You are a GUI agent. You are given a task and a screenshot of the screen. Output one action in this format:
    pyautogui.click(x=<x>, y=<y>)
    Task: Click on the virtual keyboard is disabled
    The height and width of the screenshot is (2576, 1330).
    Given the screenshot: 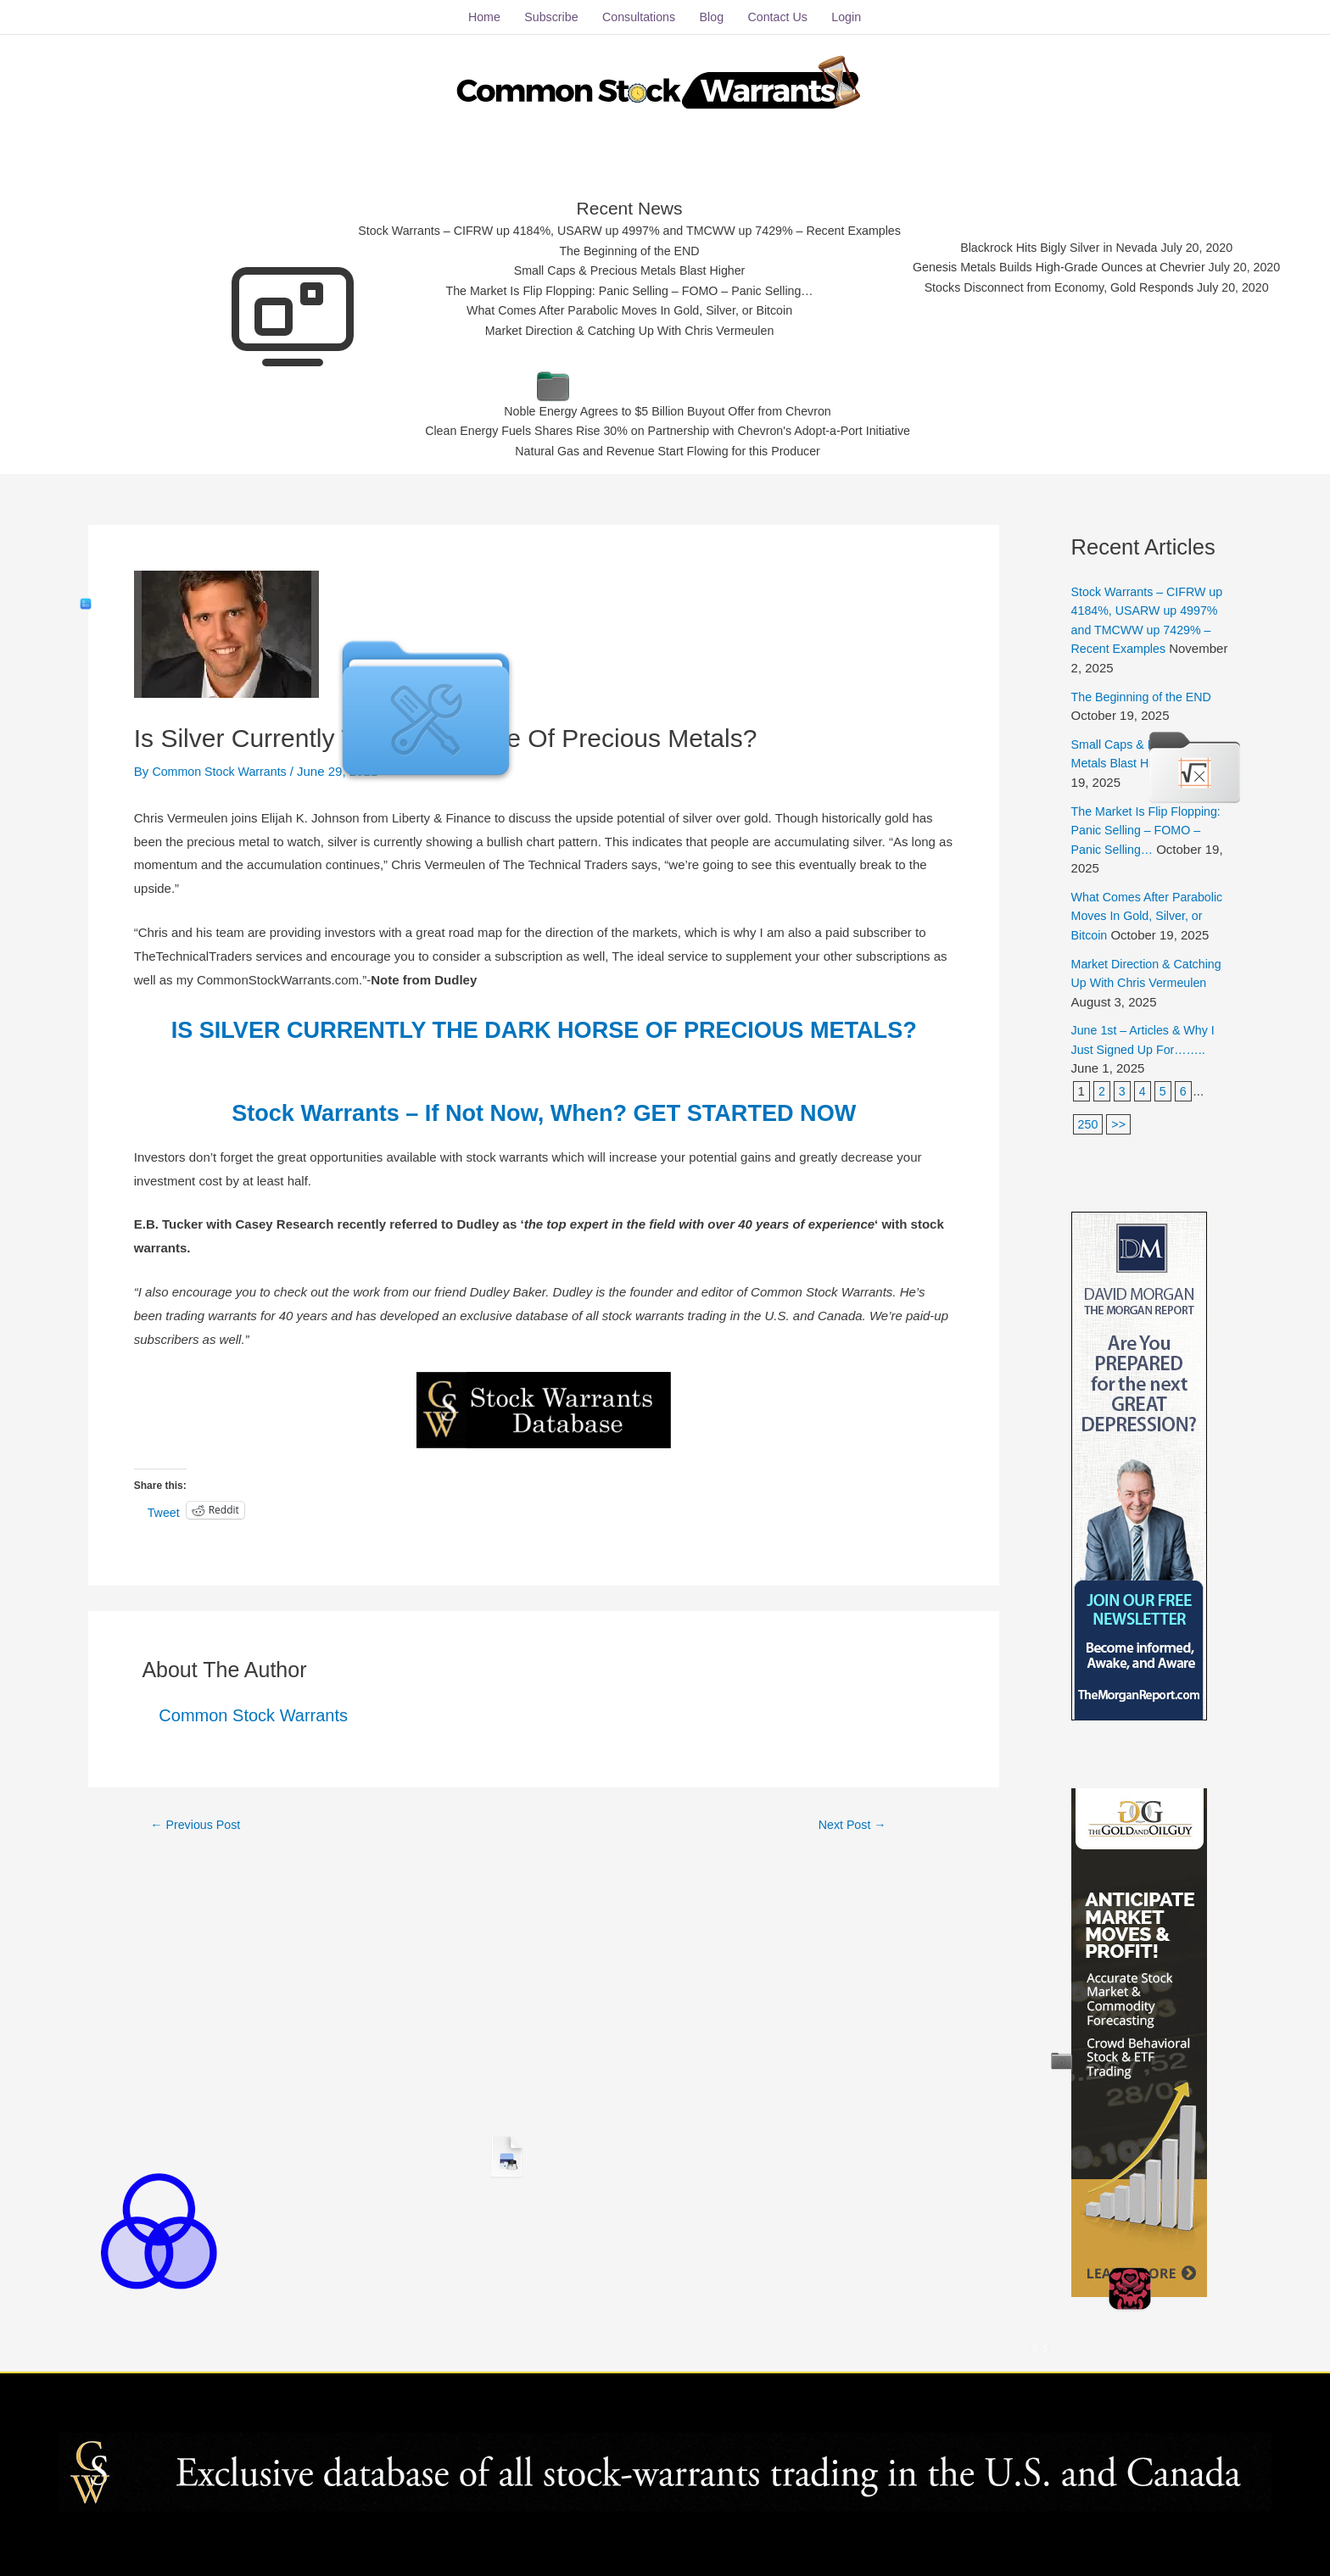 What is the action you would take?
    pyautogui.click(x=1040, y=2350)
    